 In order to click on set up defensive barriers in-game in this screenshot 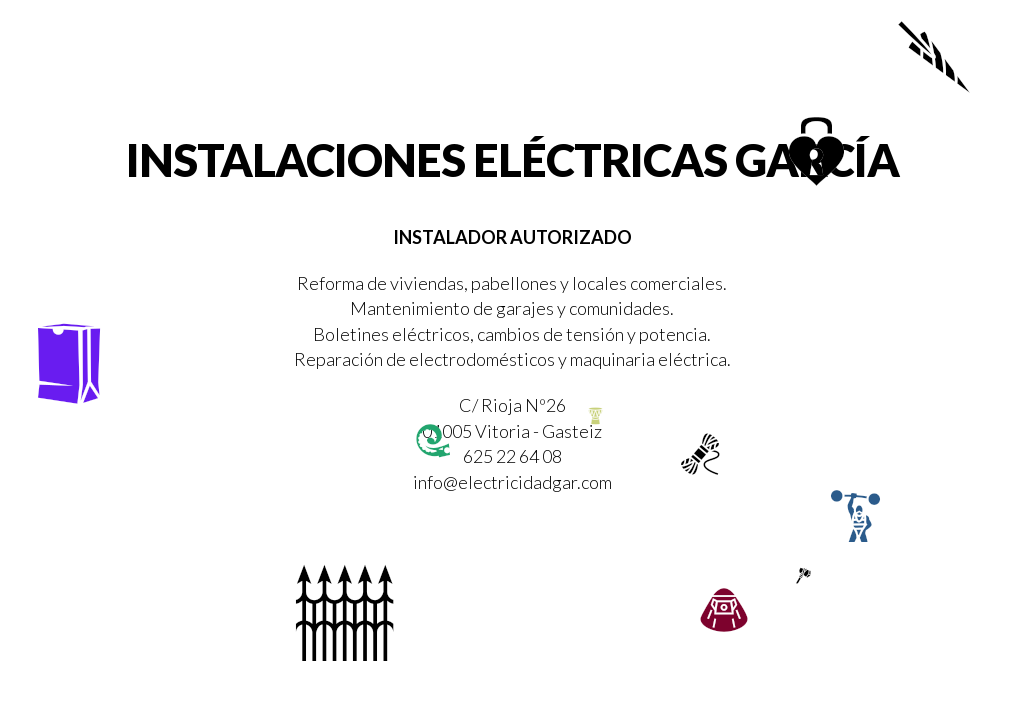, I will do `click(344, 612)`.